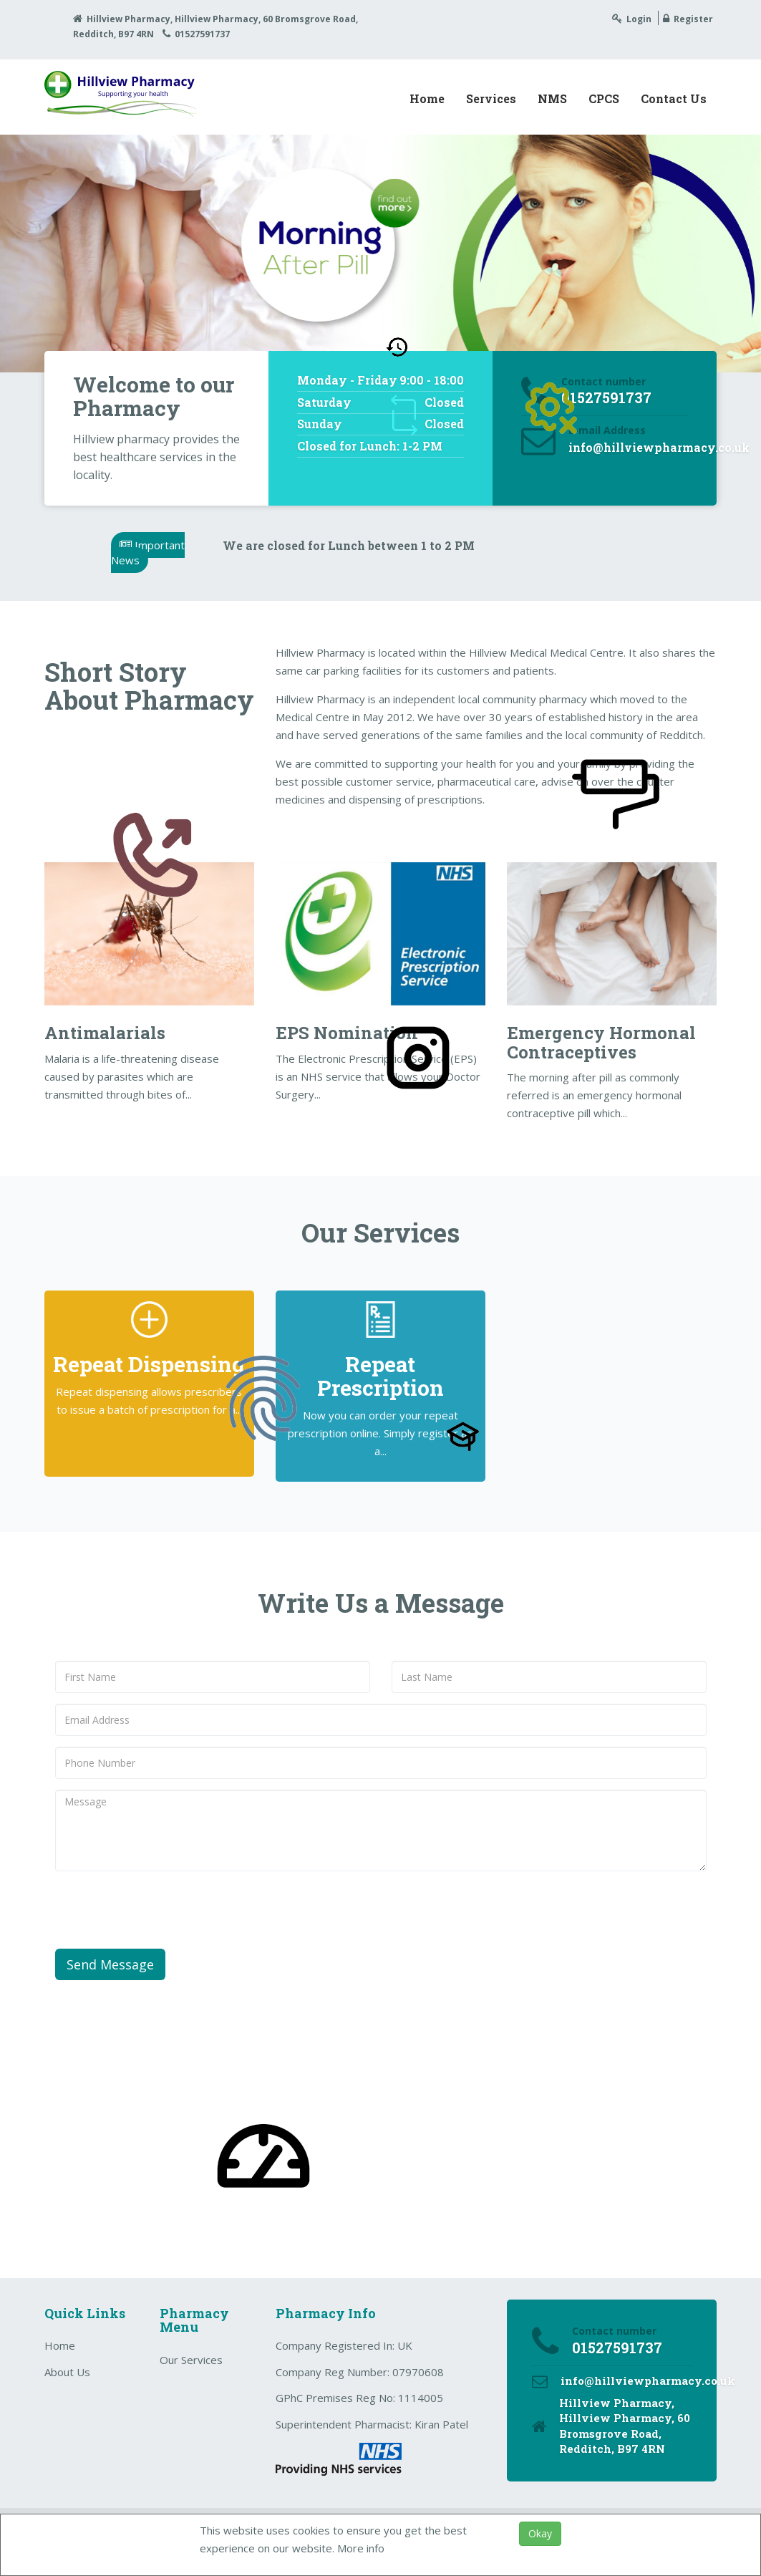 The image size is (761, 2576). Describe the element at coordinates (263, 2161) in the screenshot. I see `view performance metrics or speed` at that location.